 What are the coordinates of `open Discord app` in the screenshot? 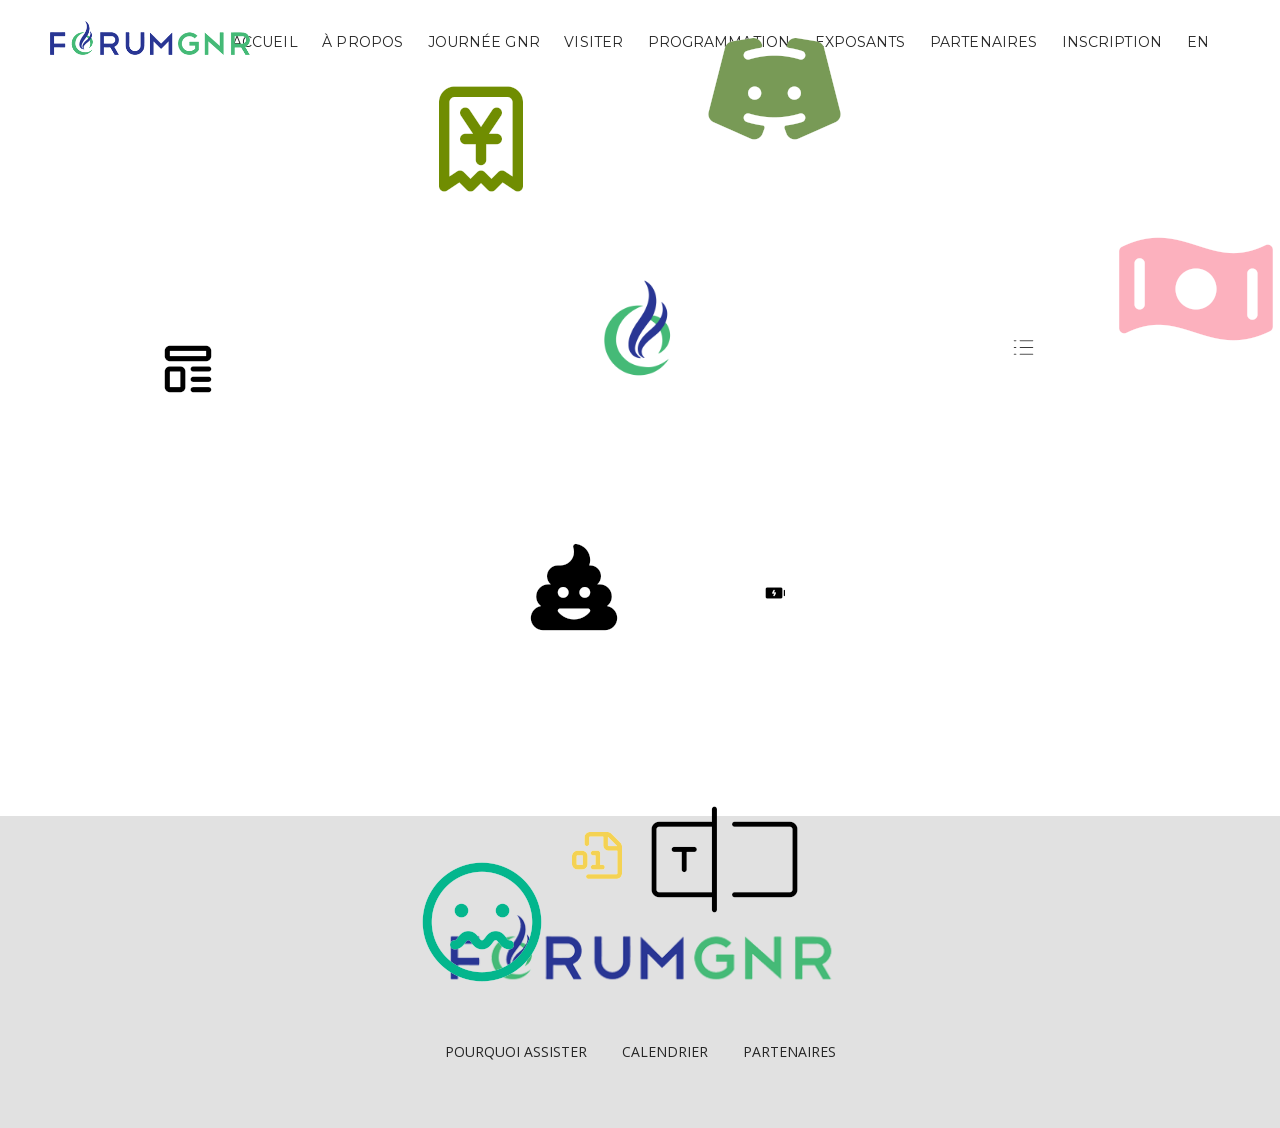 It's located at (774, 86).